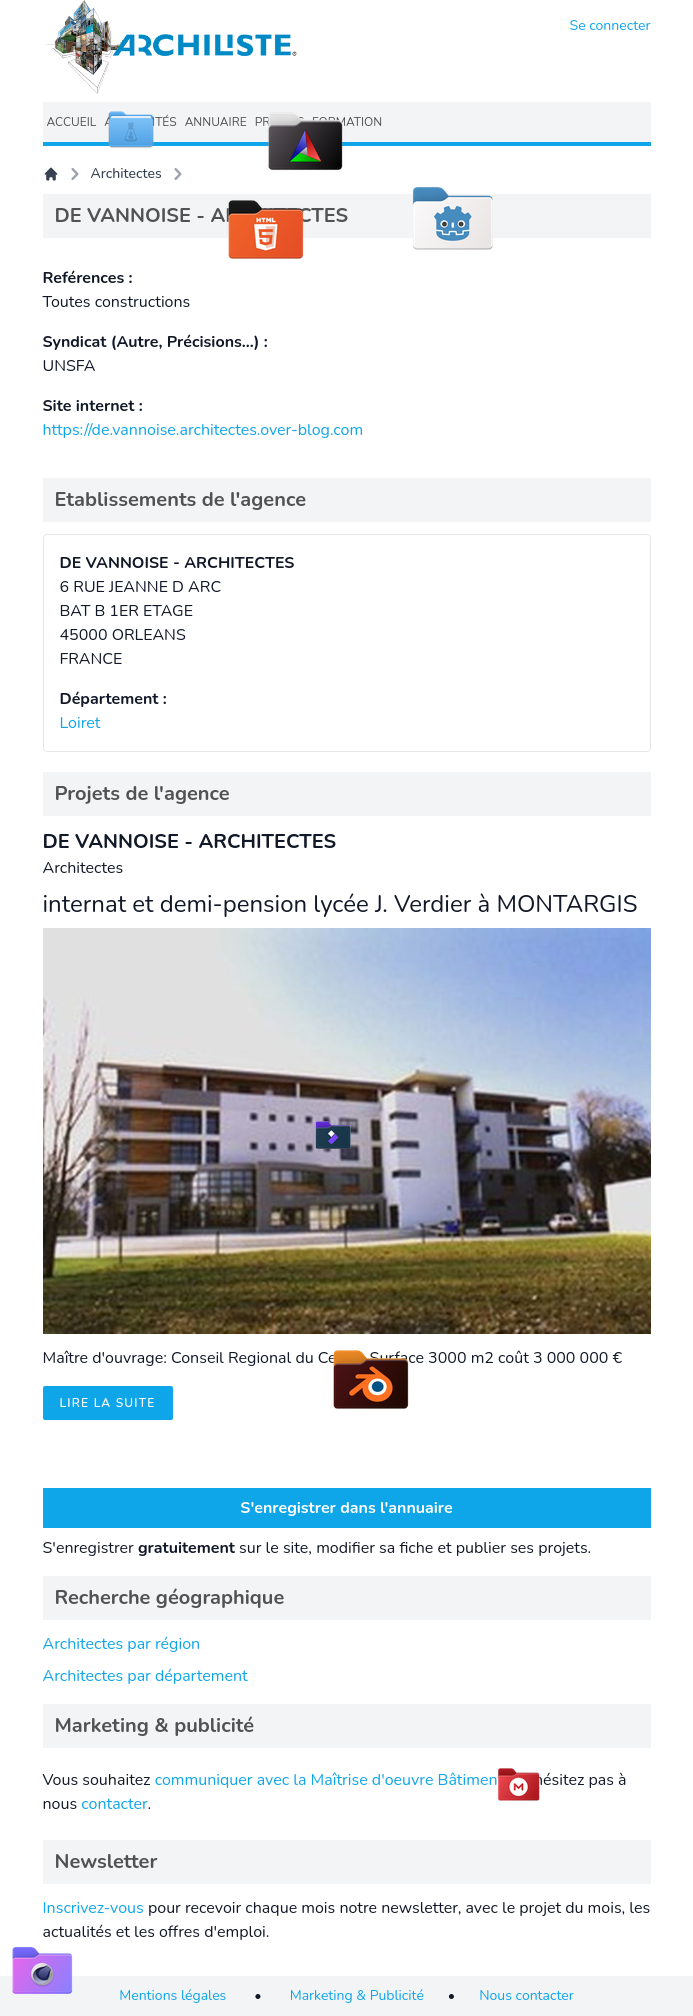 The height and width of the screenshot is (2016, 693). Describe the element at coordinates (452, 220) in the screenshot. I see `folder containing godot engine project files` at that location.